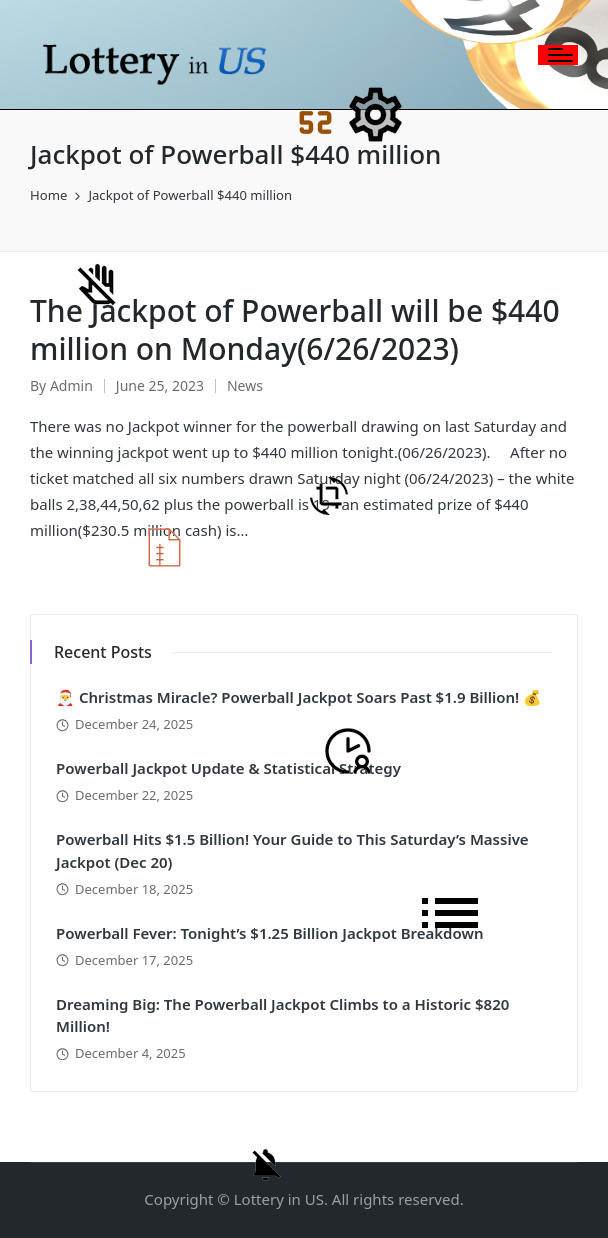 The image size is (608, 1238). I want to click on indicates item number 52 in a list or sequence, so click(315, 122).